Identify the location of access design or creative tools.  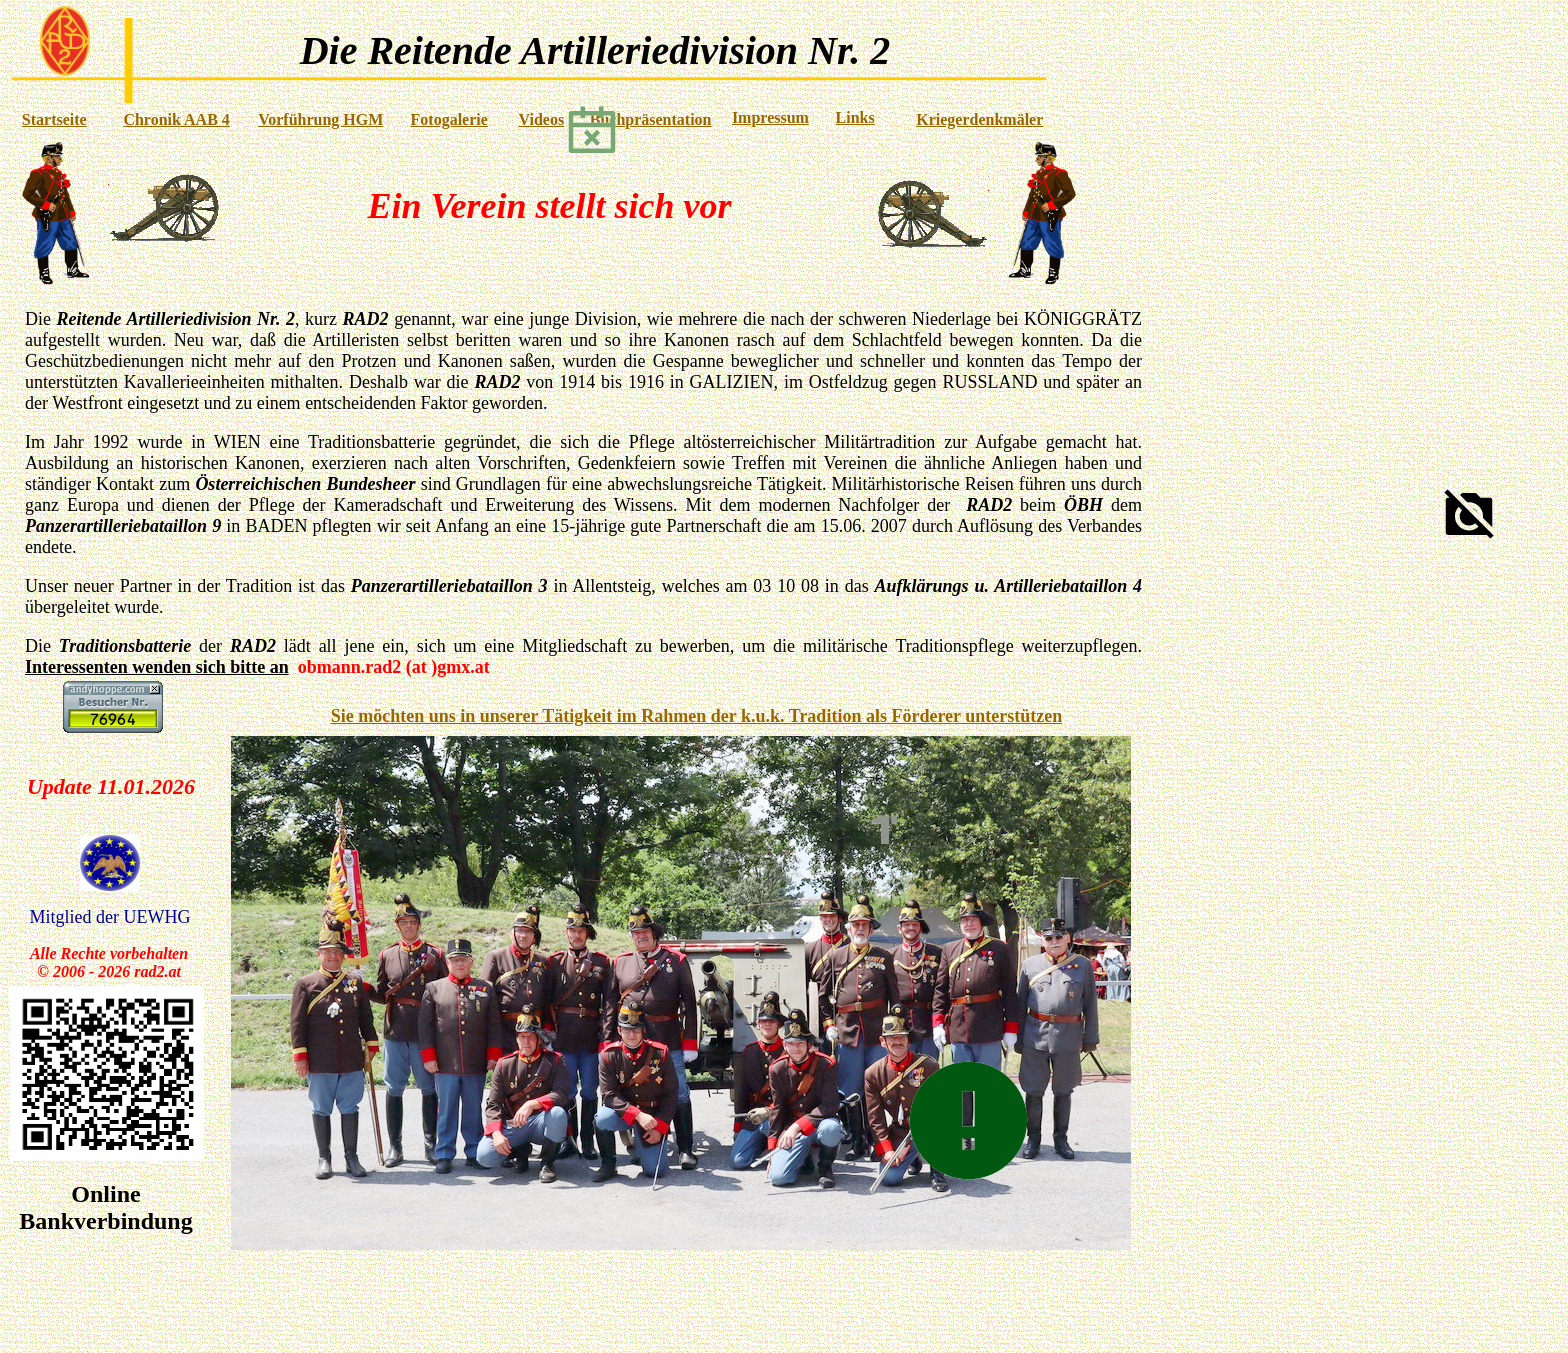
(885, 829).